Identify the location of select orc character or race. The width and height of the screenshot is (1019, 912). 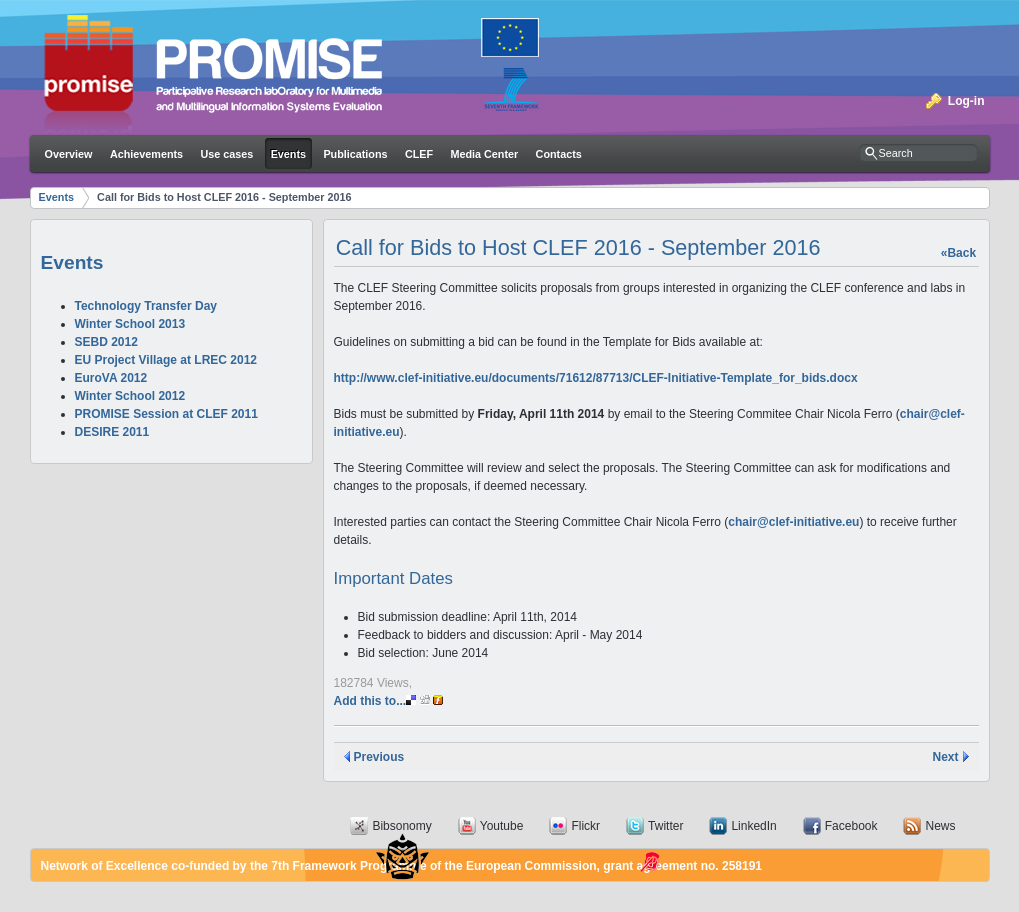
(402, 856).